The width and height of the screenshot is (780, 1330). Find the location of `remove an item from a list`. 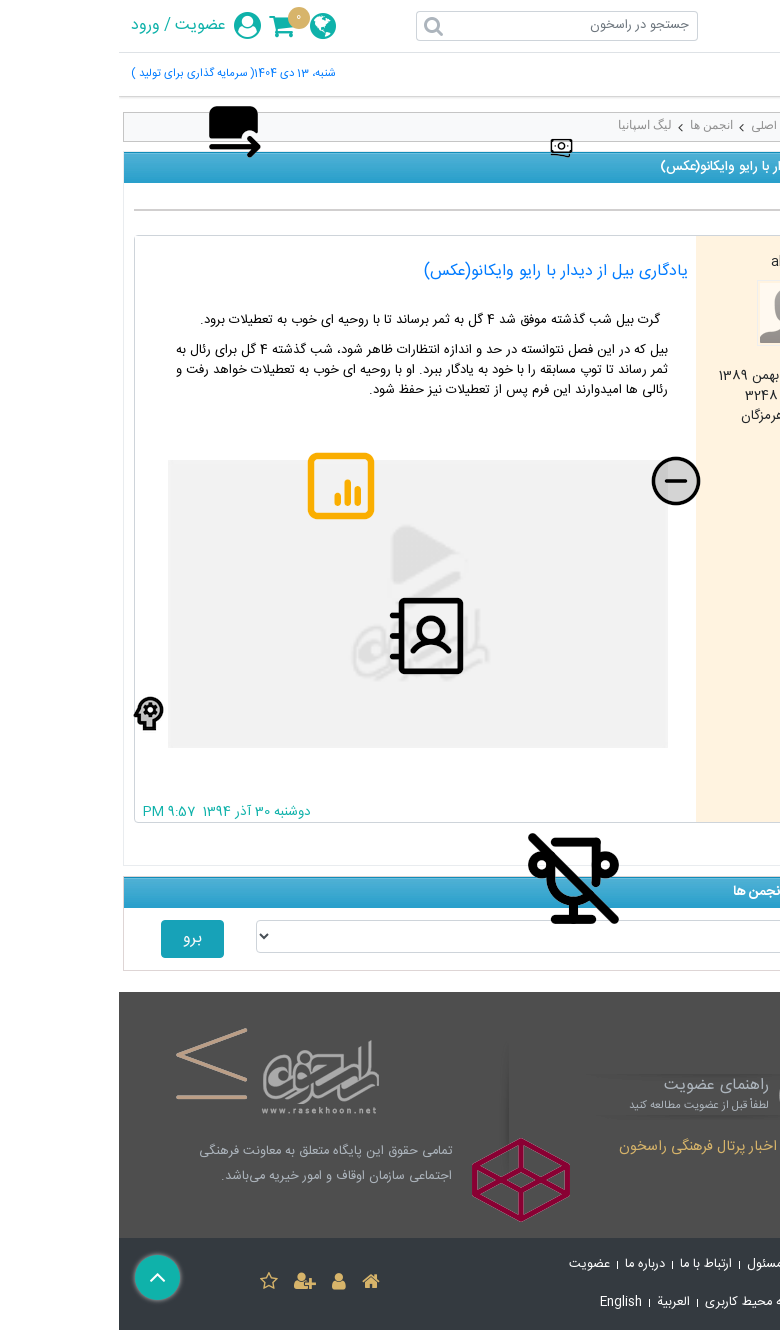

remove an item from a list is located at coordinates (676, 481).